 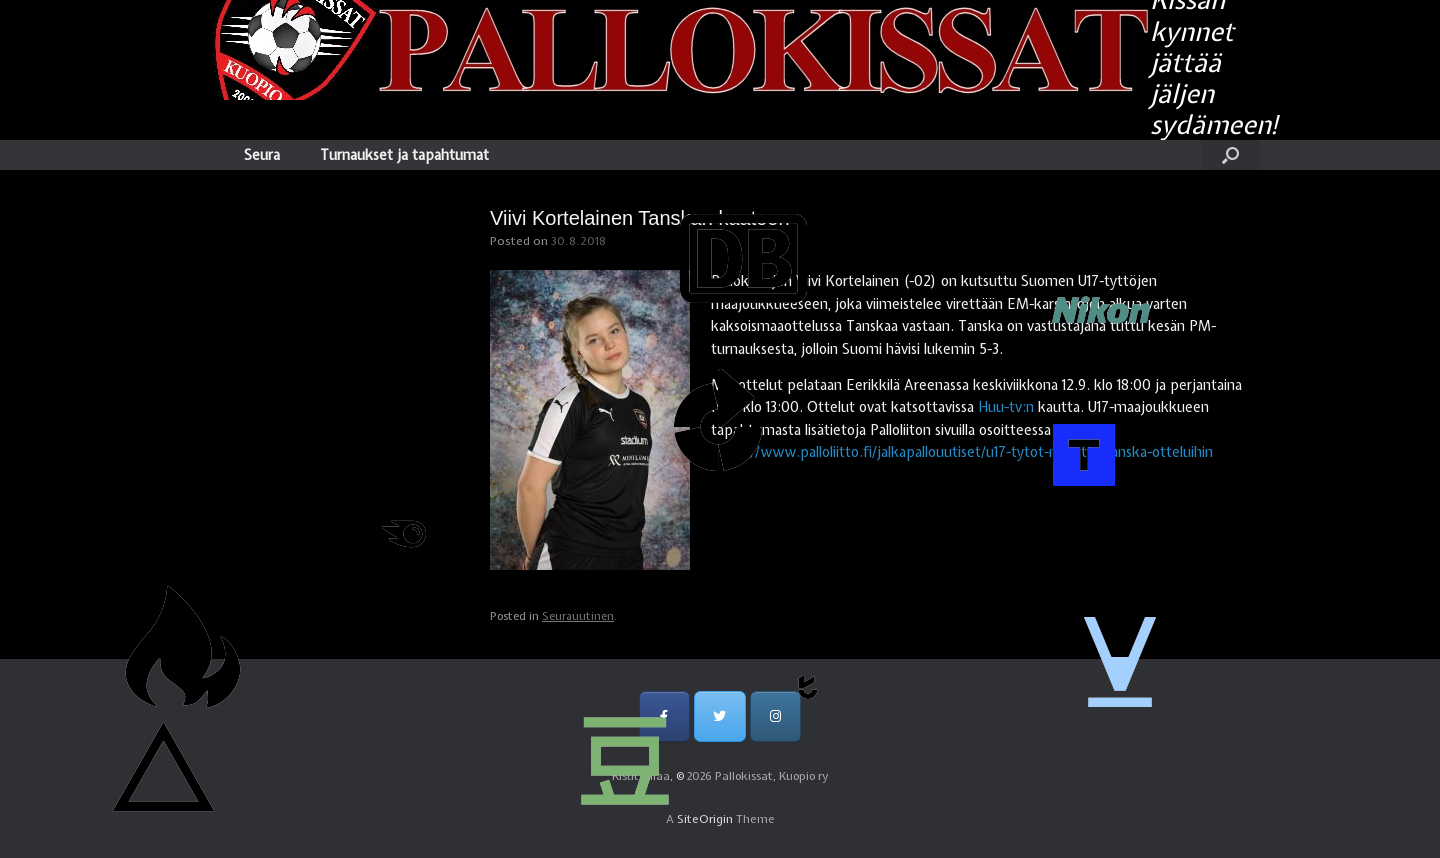 What do you see at coordinates (1120, 662) in the screenshot?
I see `visit viblo platform` at bounding box center [1120, 662].